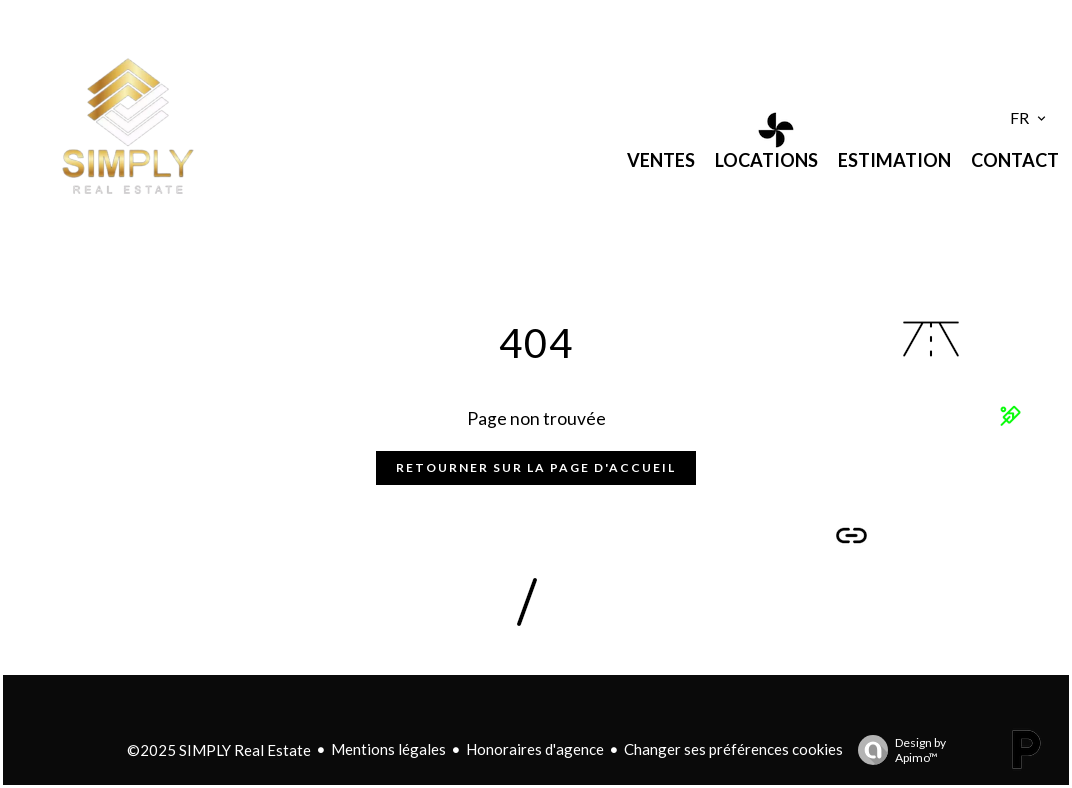 This screenshot has height=788, width=1072. I want to click on find nearby parking locations, so click(1025, 749).